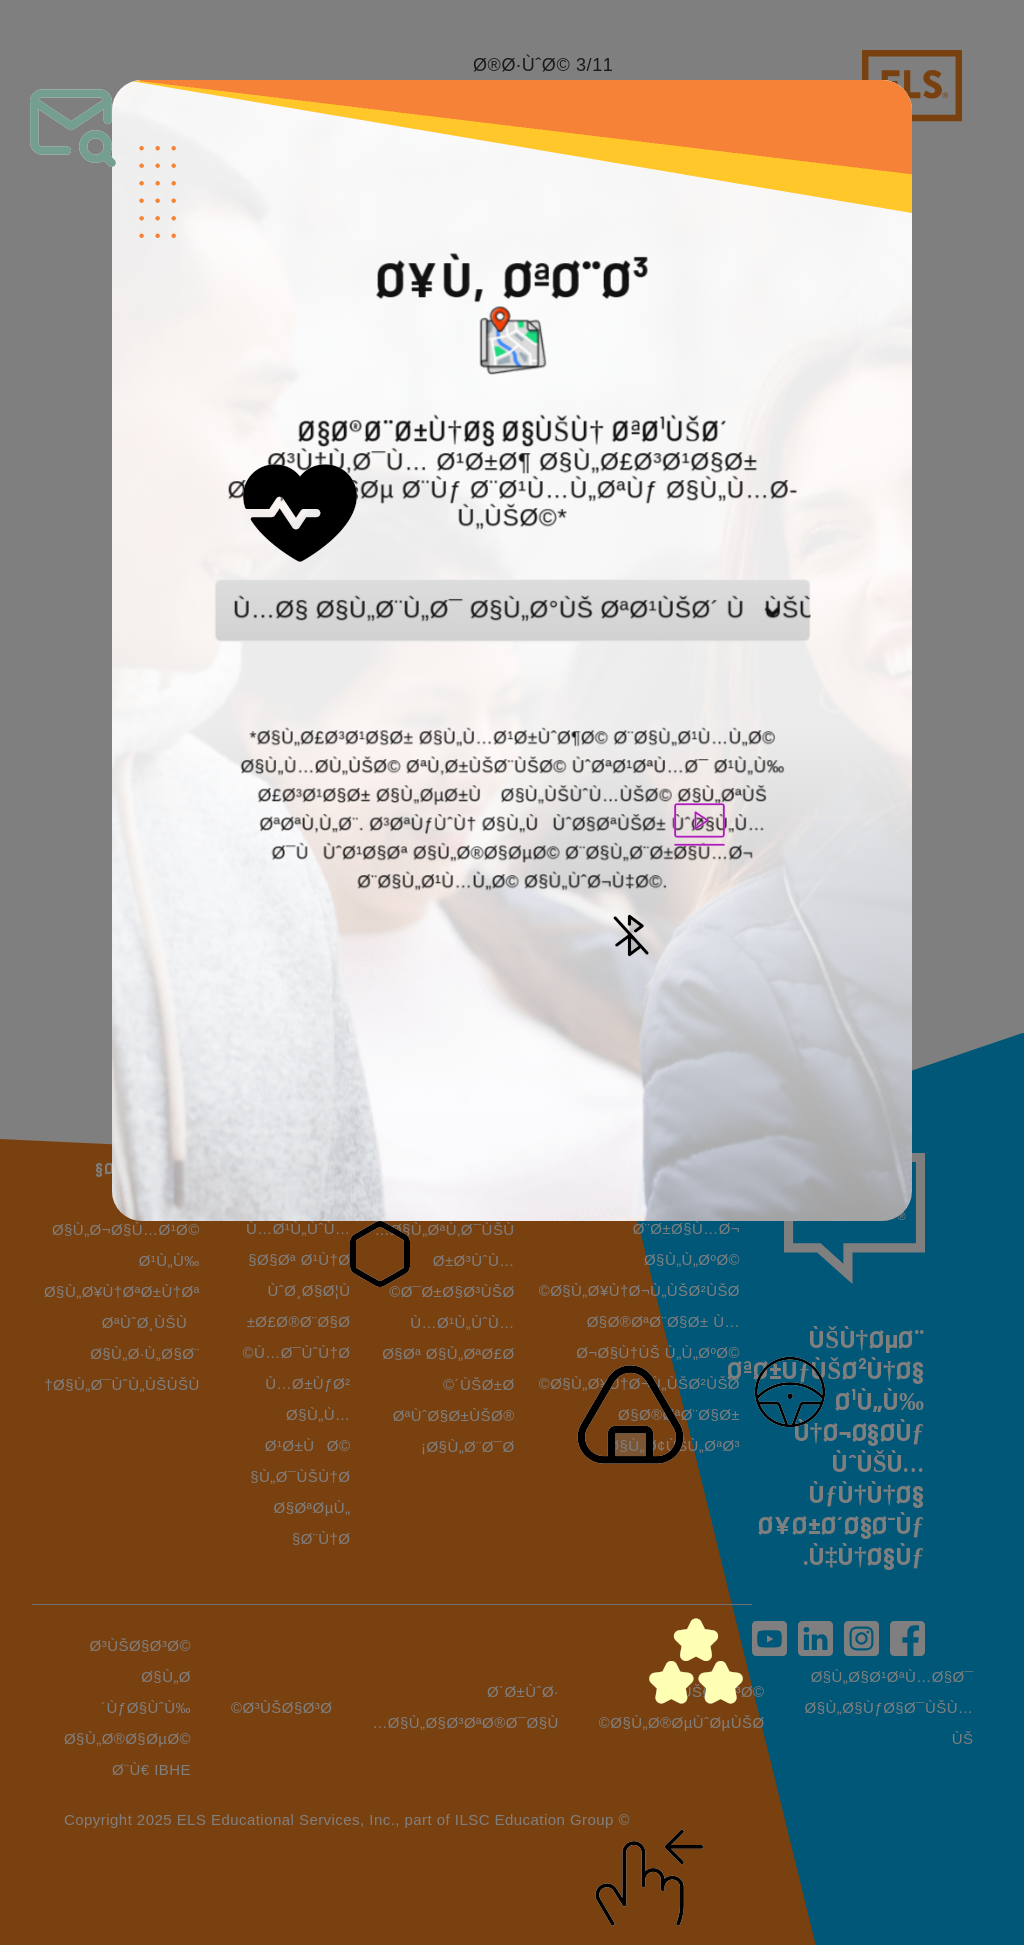 Image resolution: width=1024 pixels, height=1945 pixels. What do you see at coordinates (629, 935) in the screenshot?
I see `bluetooth is disabled or turned off` at bounding box center [629, 935].